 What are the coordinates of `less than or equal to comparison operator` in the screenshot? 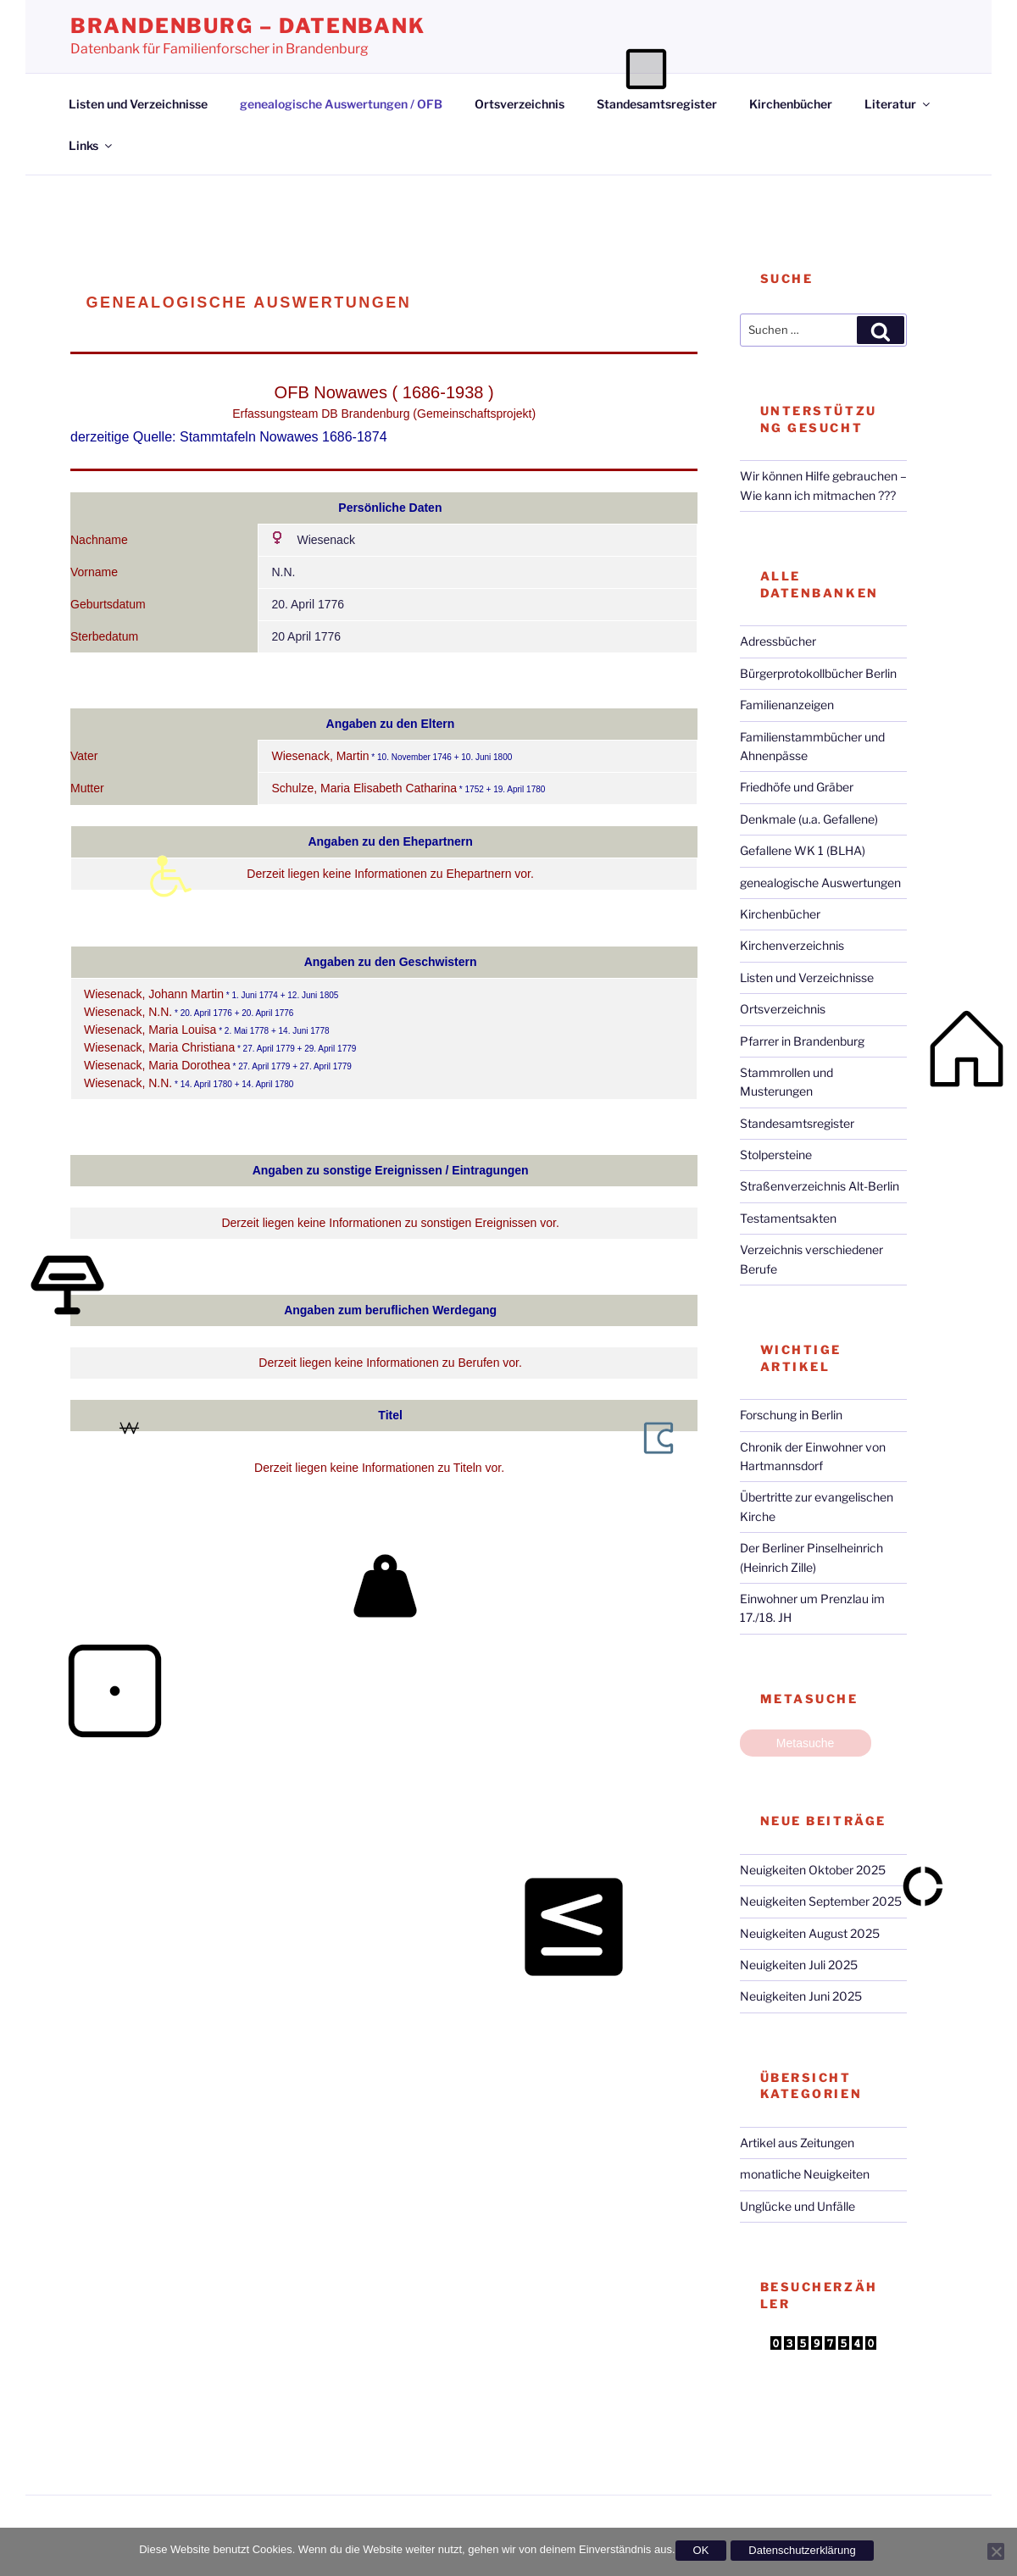 It's located at (574, 1927).